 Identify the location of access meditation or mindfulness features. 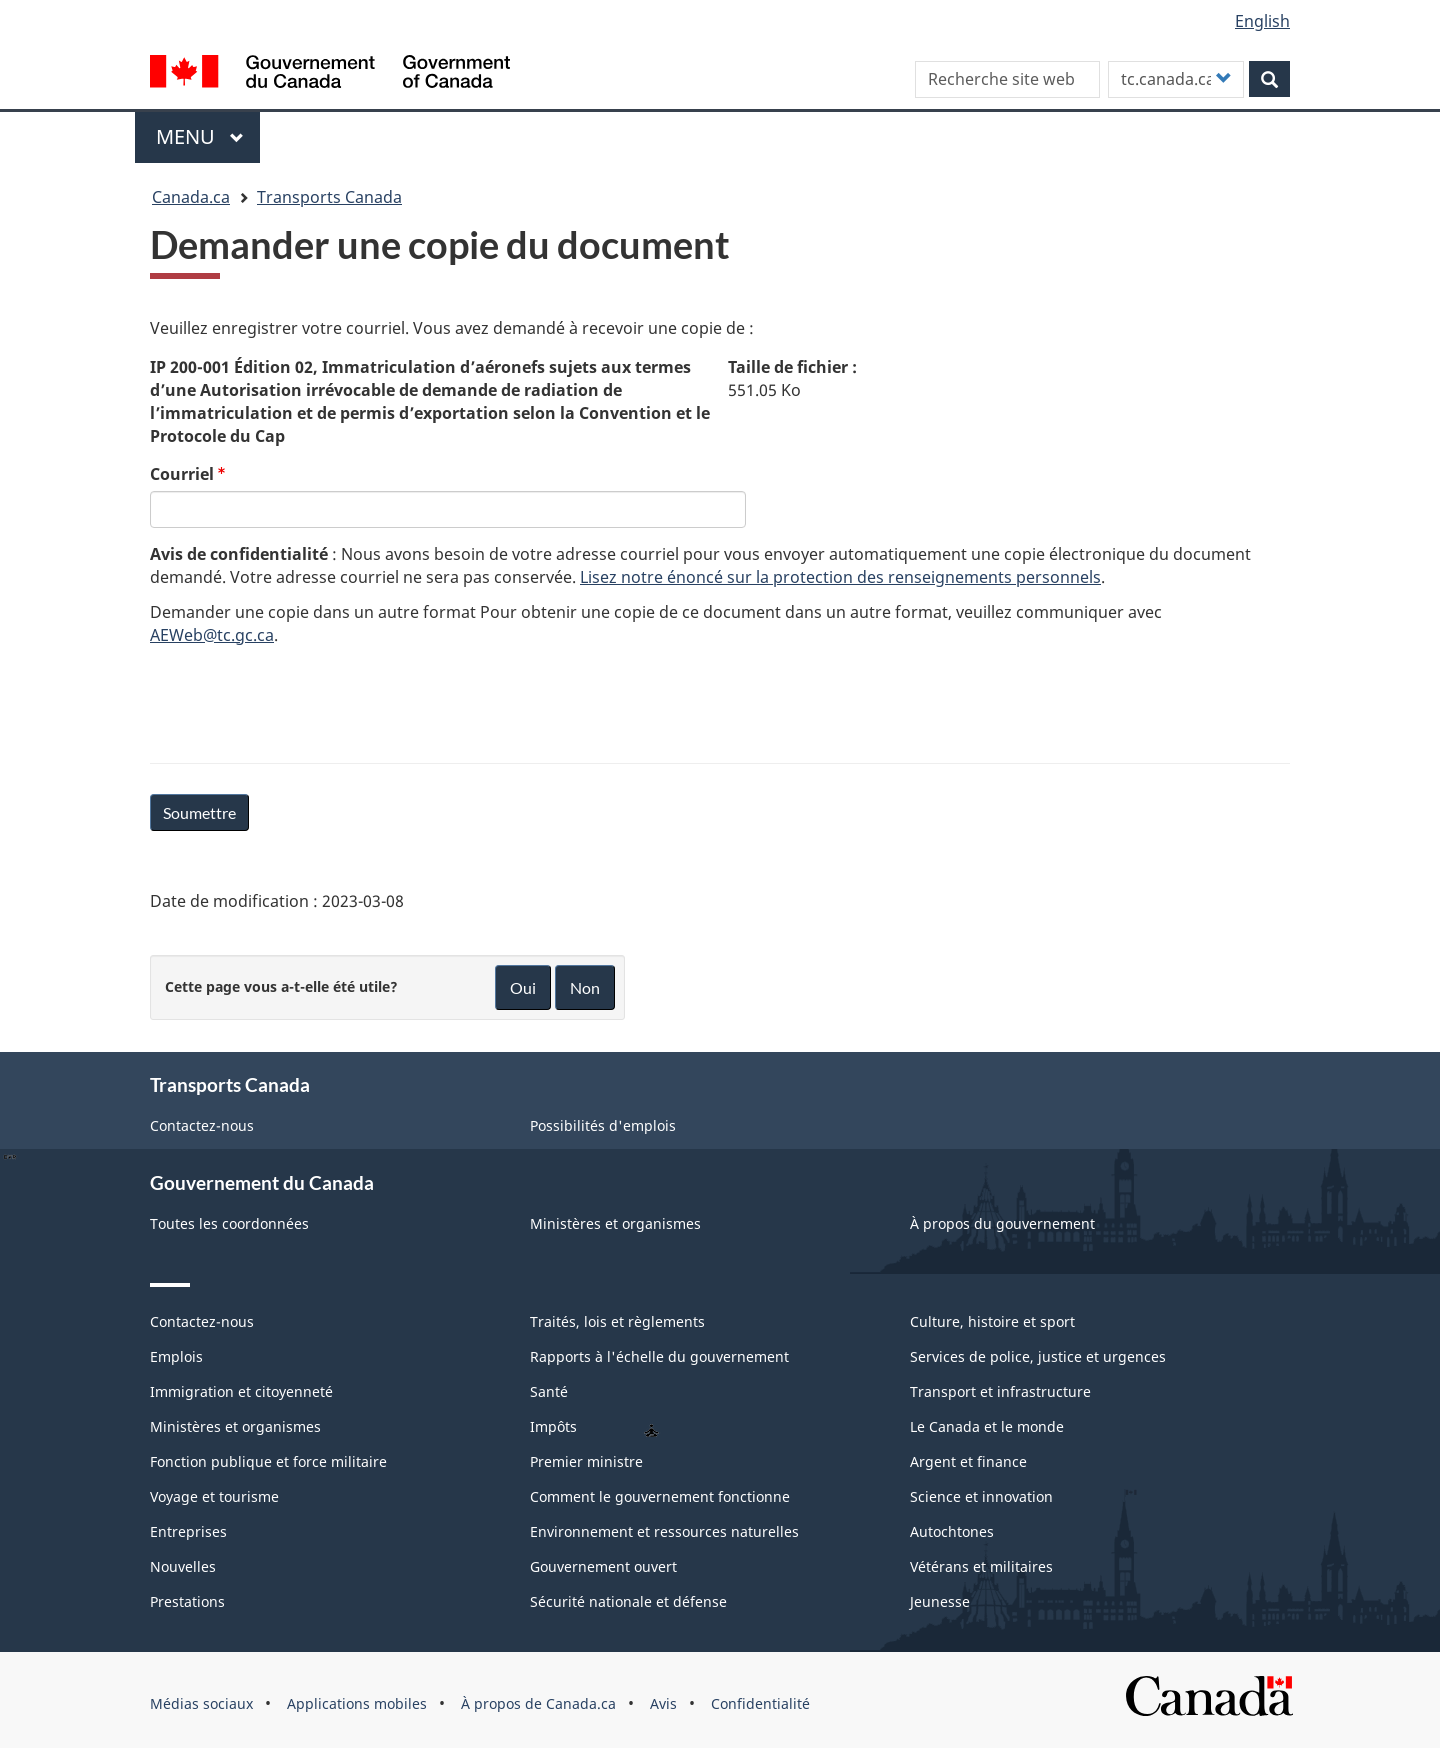
(651, 1430).